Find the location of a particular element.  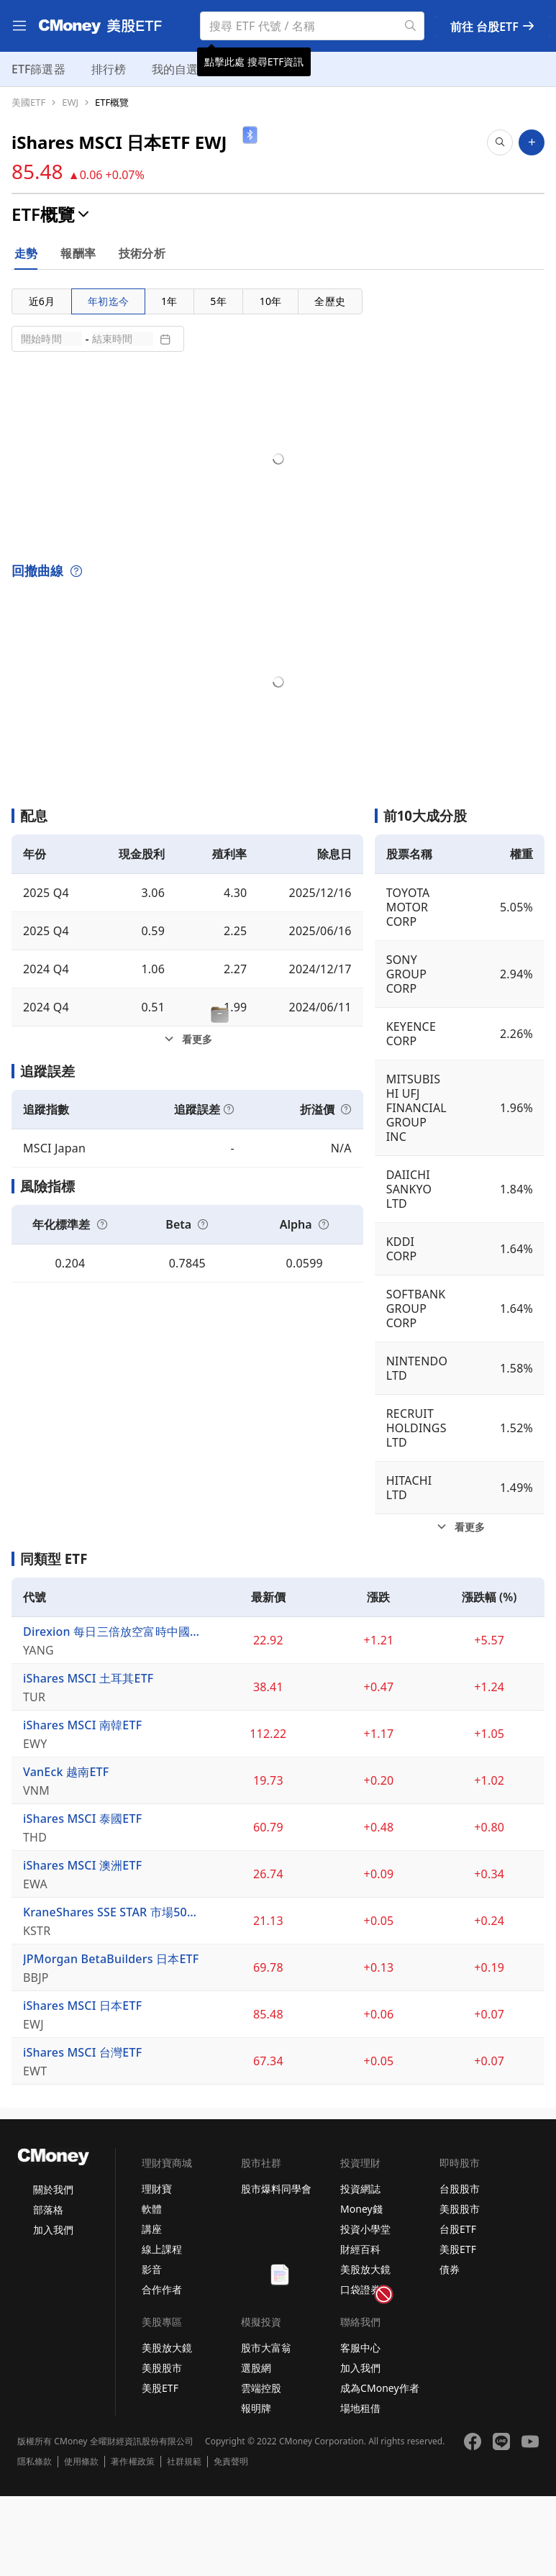

indicates bluetooth is currently active is located at coordinates (250, 135).